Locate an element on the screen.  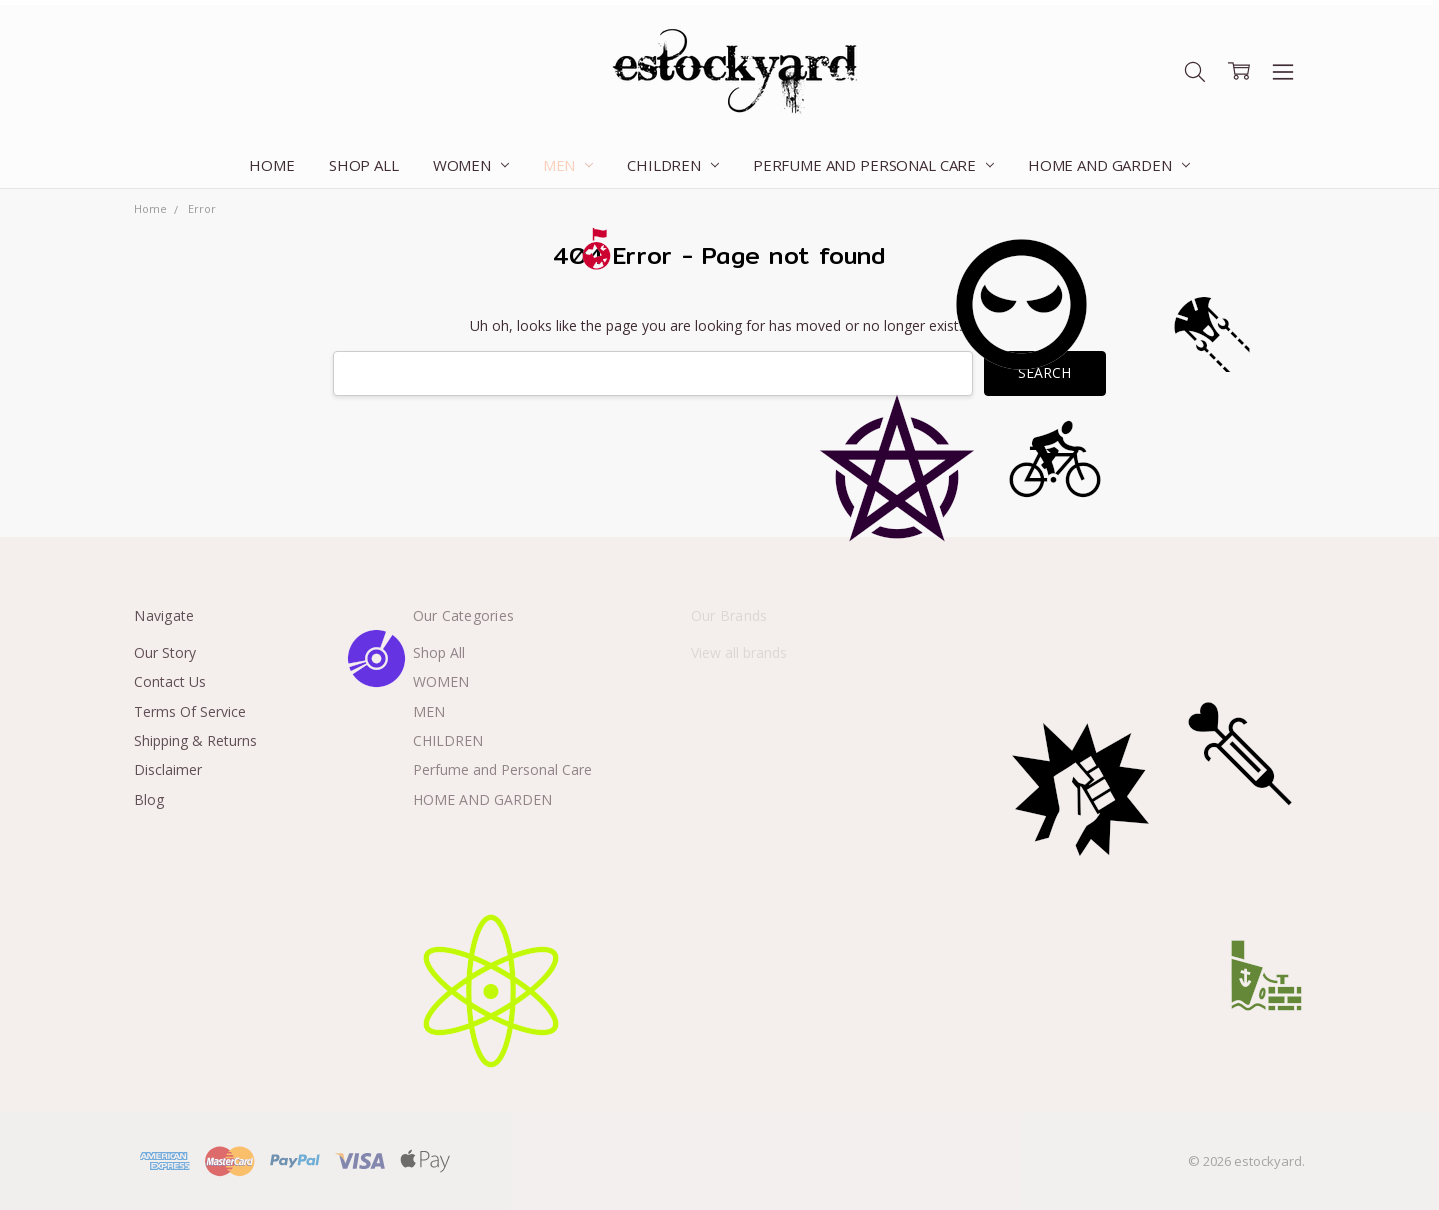
access science or physics-related content is located at coordinates (491, 991).